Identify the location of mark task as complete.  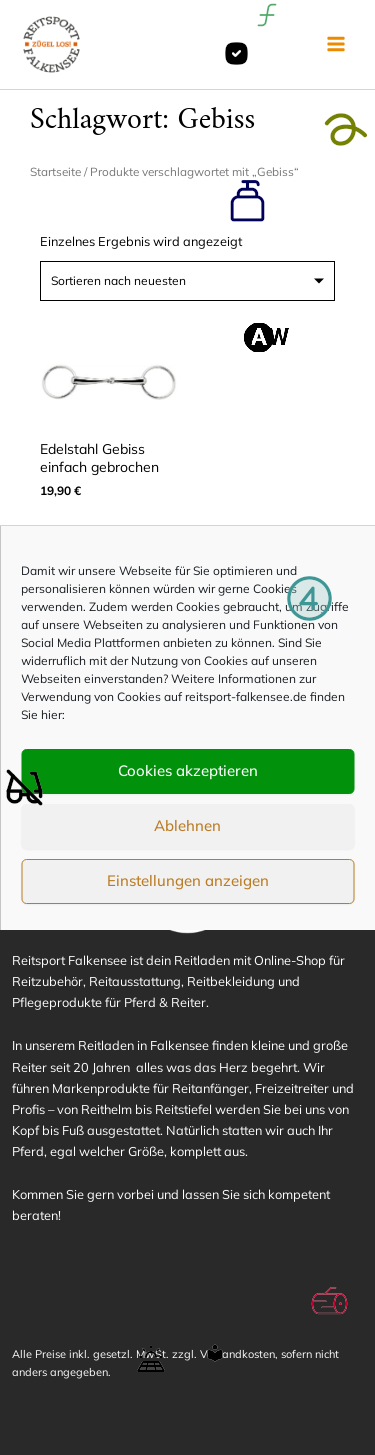
(236, 53).